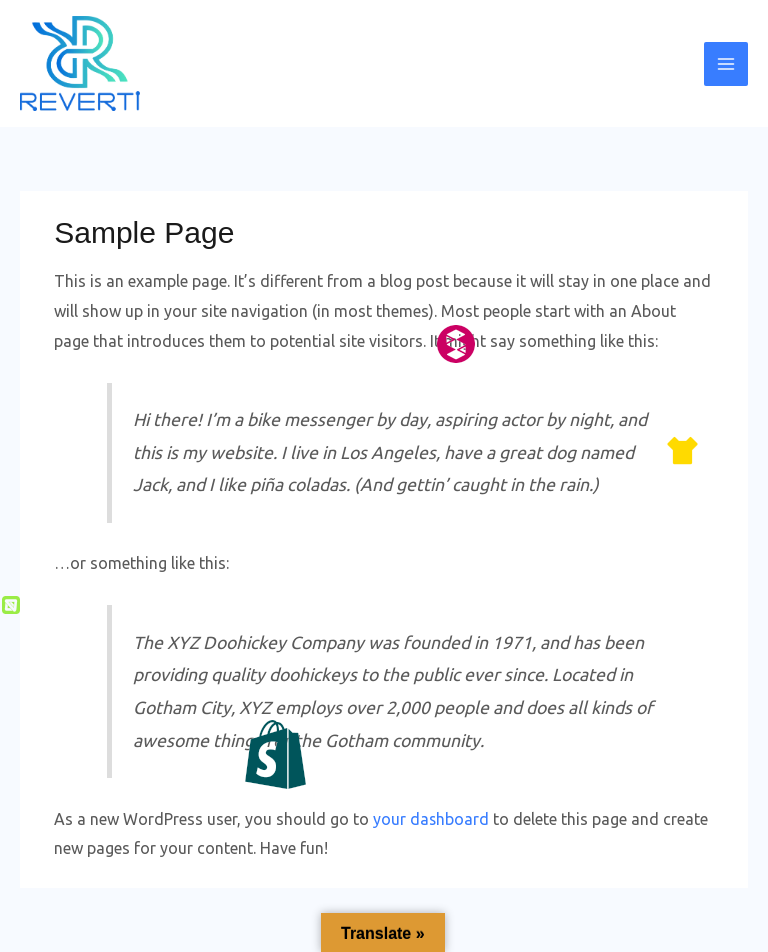 The height and width of the screenshot is (952, 768). I want to click on open shopify store management, so click(275, 754).